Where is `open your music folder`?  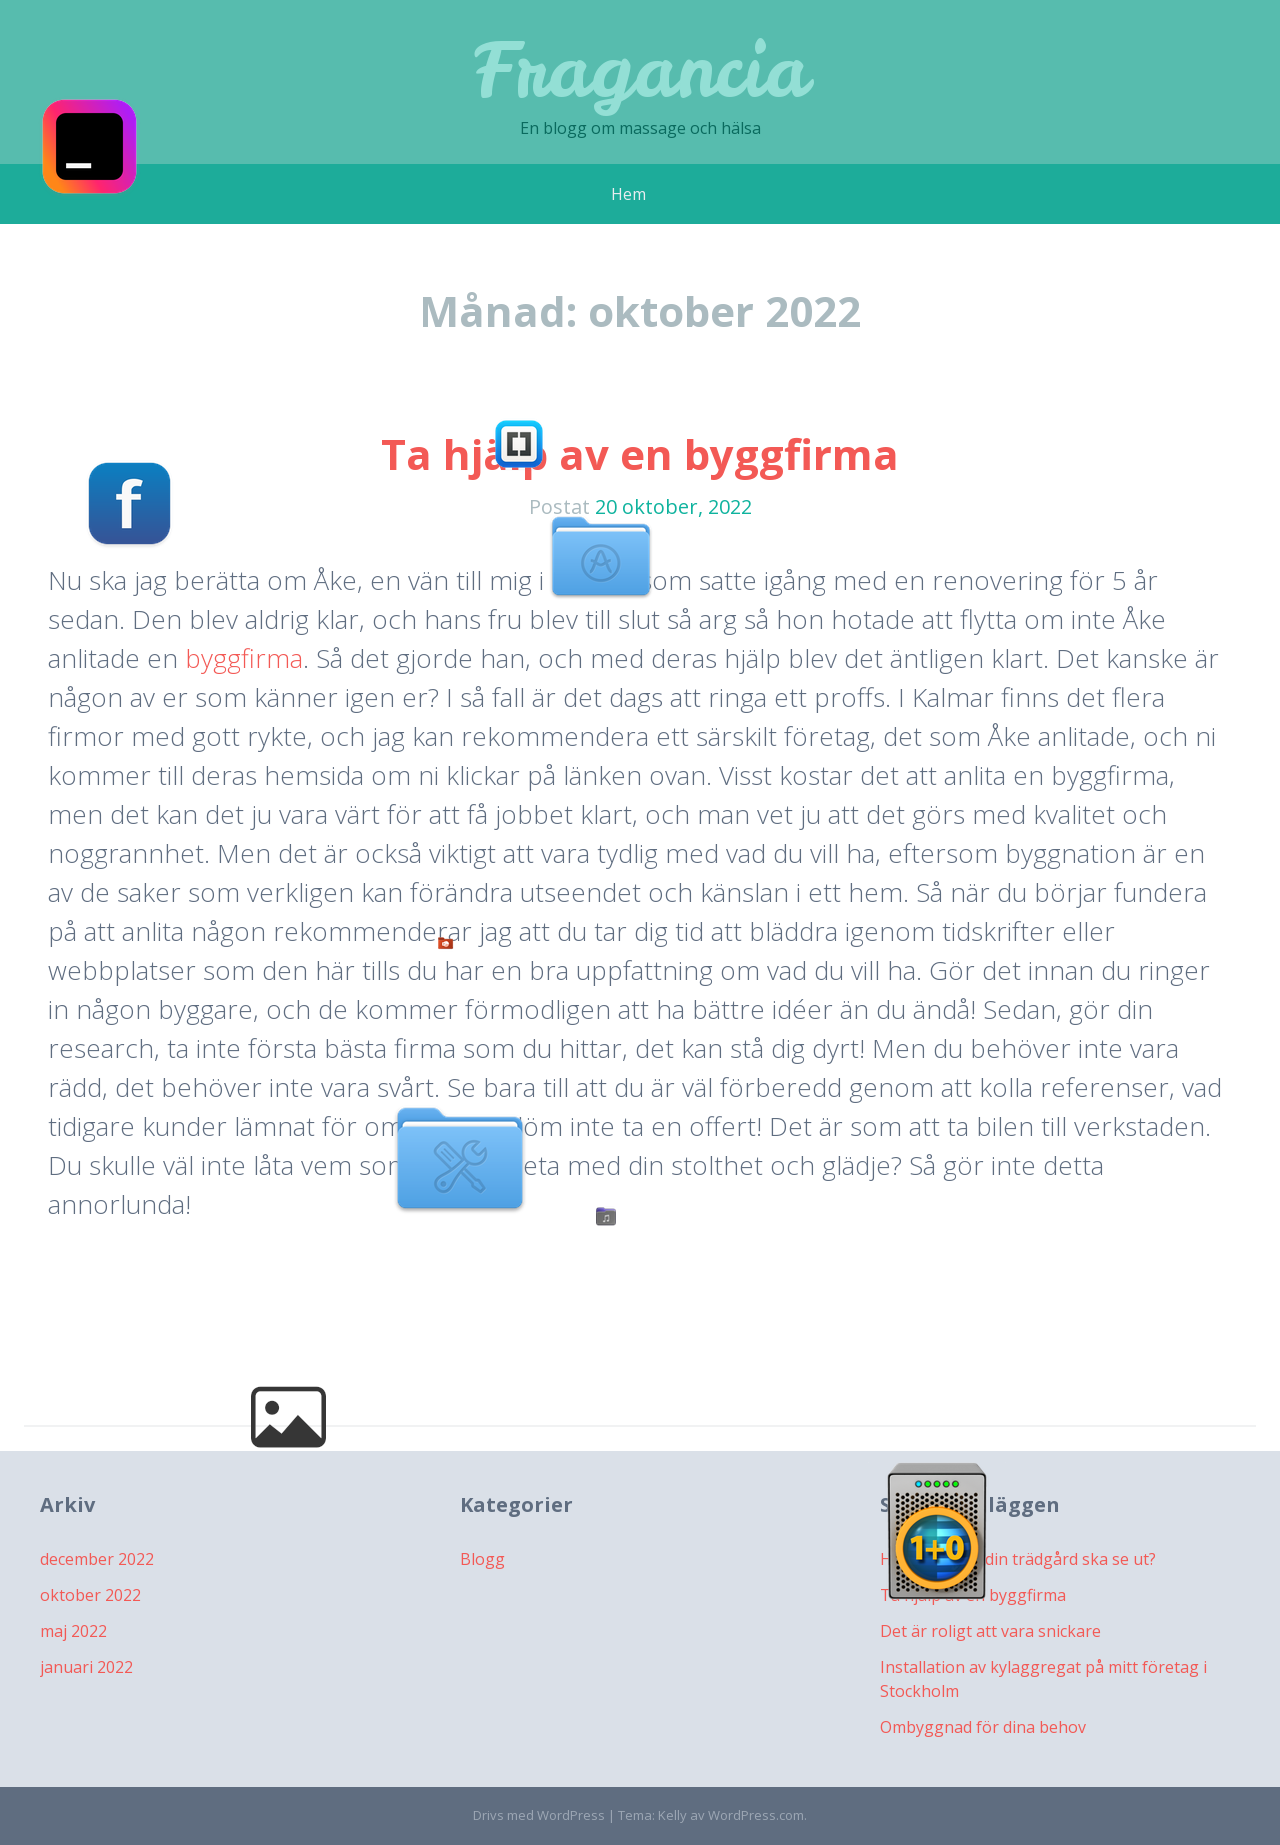
open your music folder is located at coordinates (606, 1216).